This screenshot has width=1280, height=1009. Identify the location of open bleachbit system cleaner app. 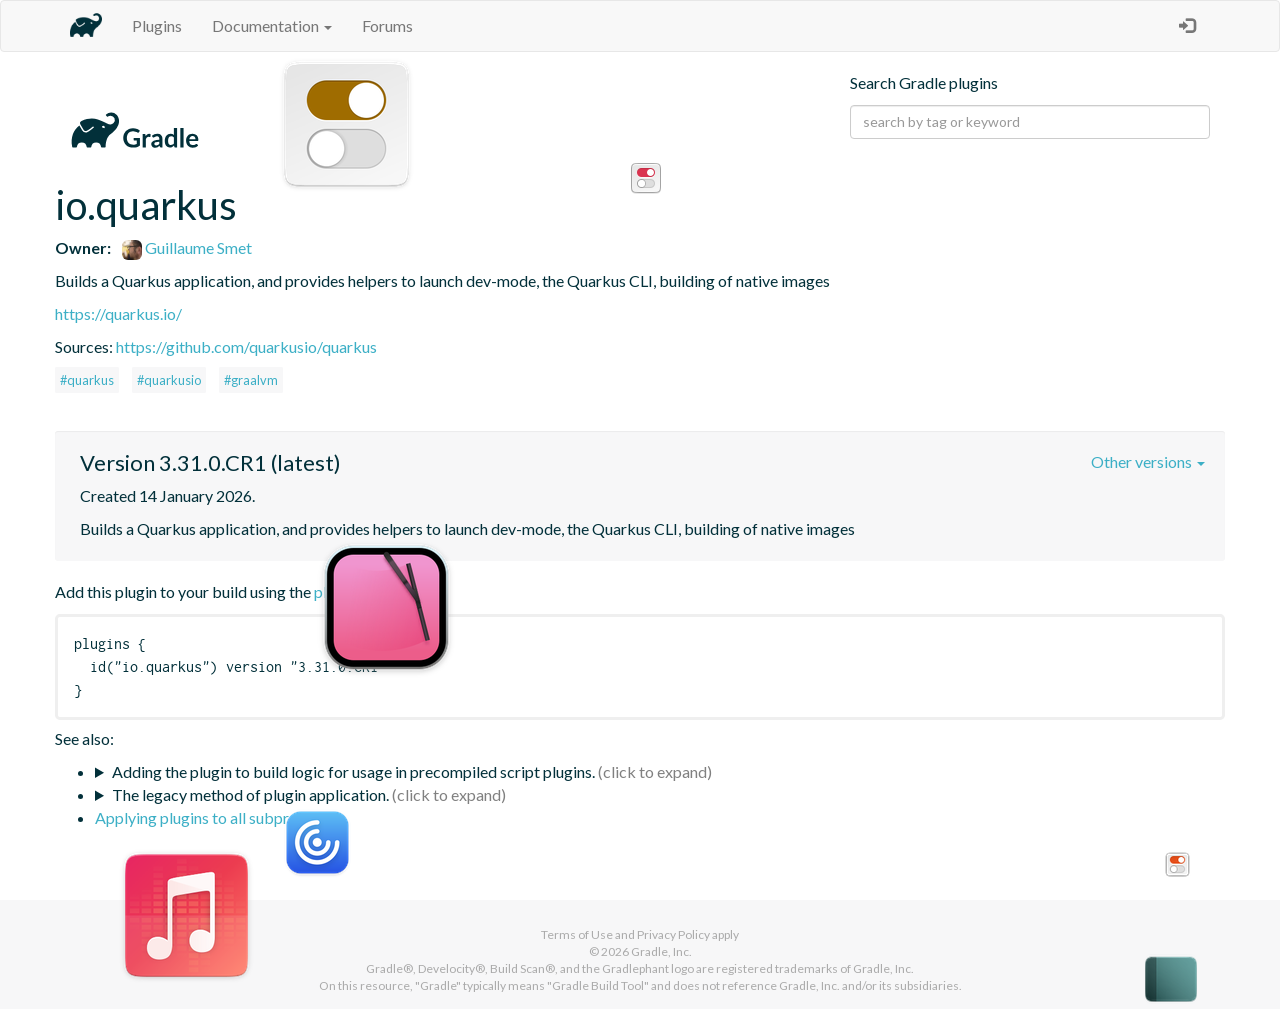
(386, 607).